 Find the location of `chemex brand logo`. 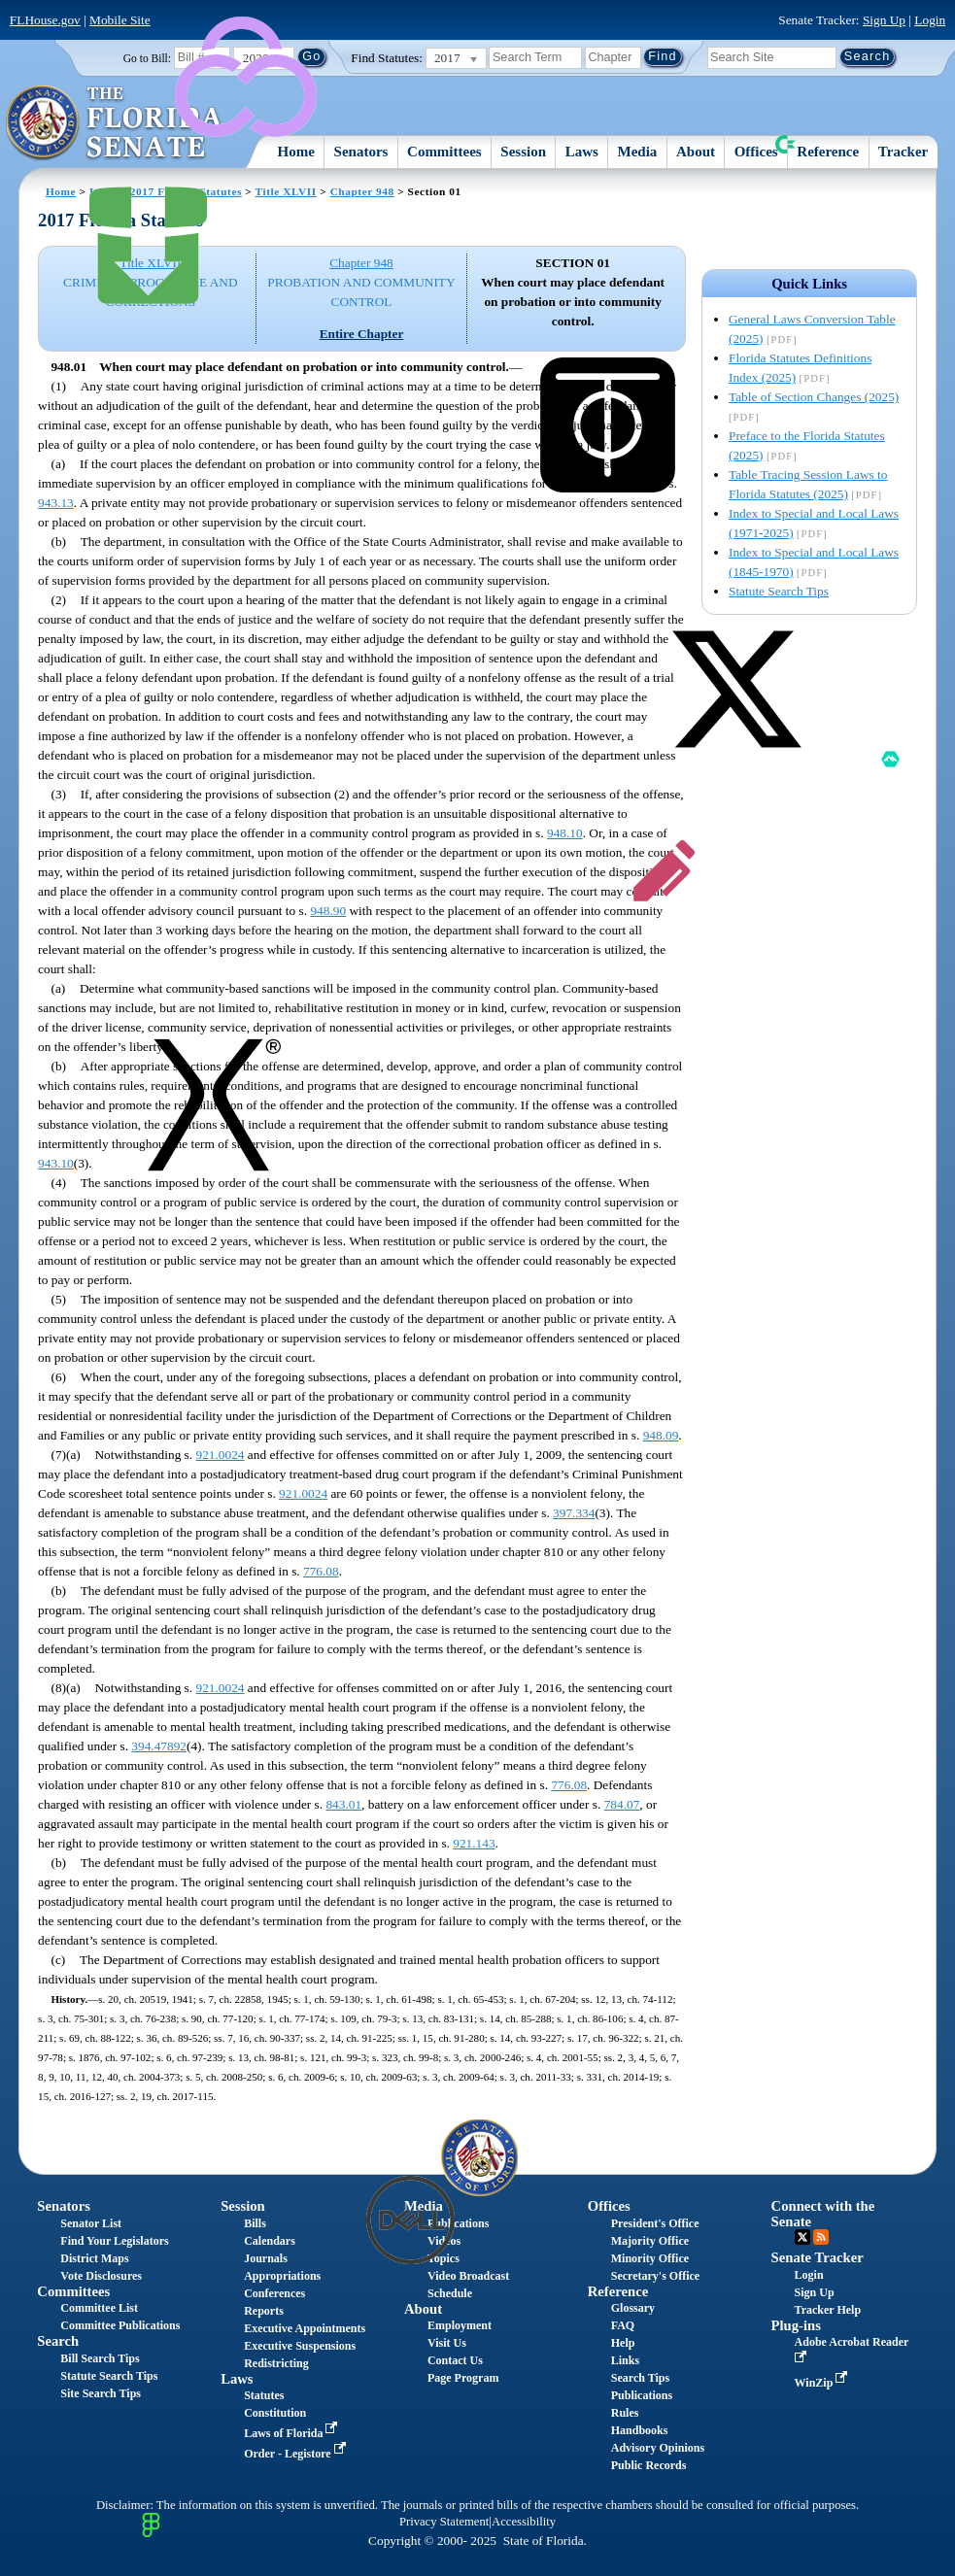

chemex brand logo is located at coordinates (214, 1104).